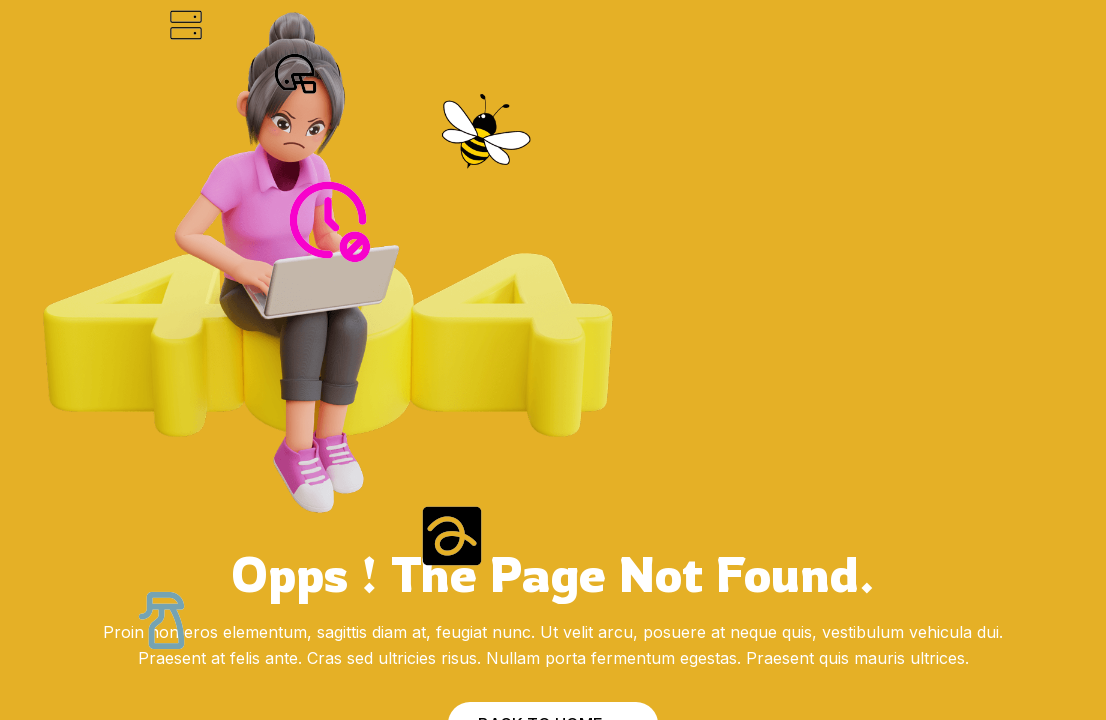 This screenshot has width=1106, height=720. I want to click on freehand drawing or sketch tool, so click(452, 536).